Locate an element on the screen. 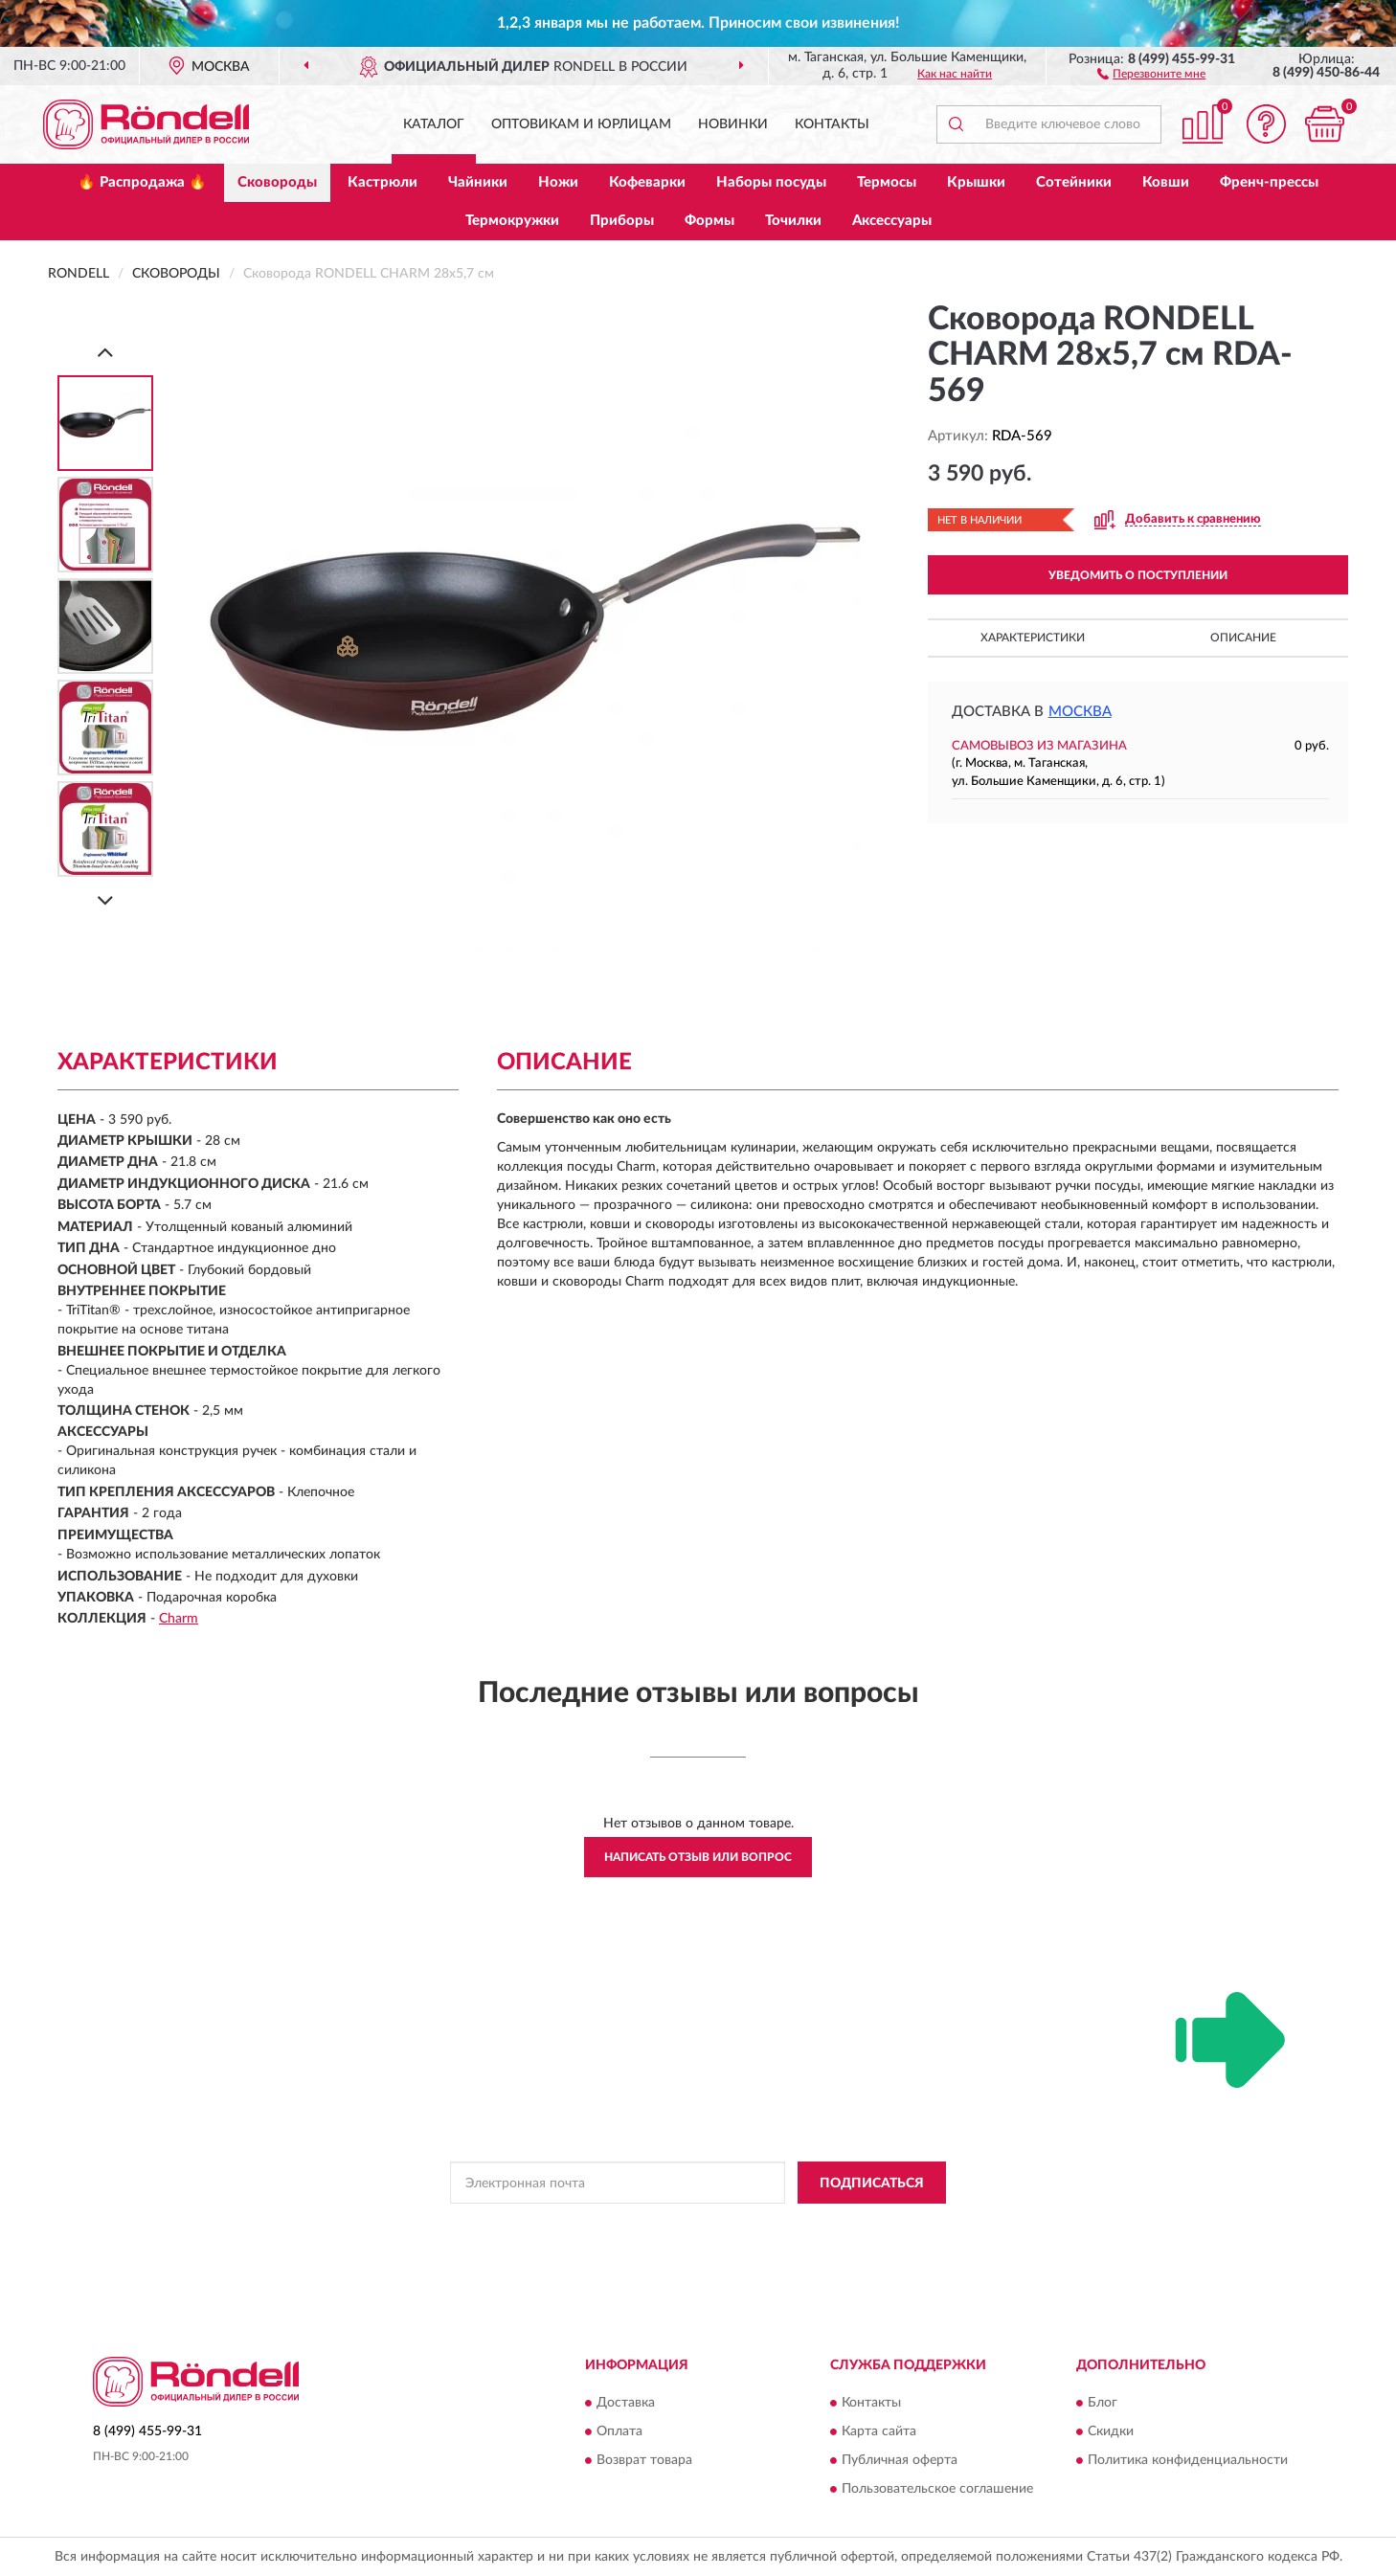 This screenshot has width=1396, height=2576. skip to end or last item is located at coordinates (1231, 2040).